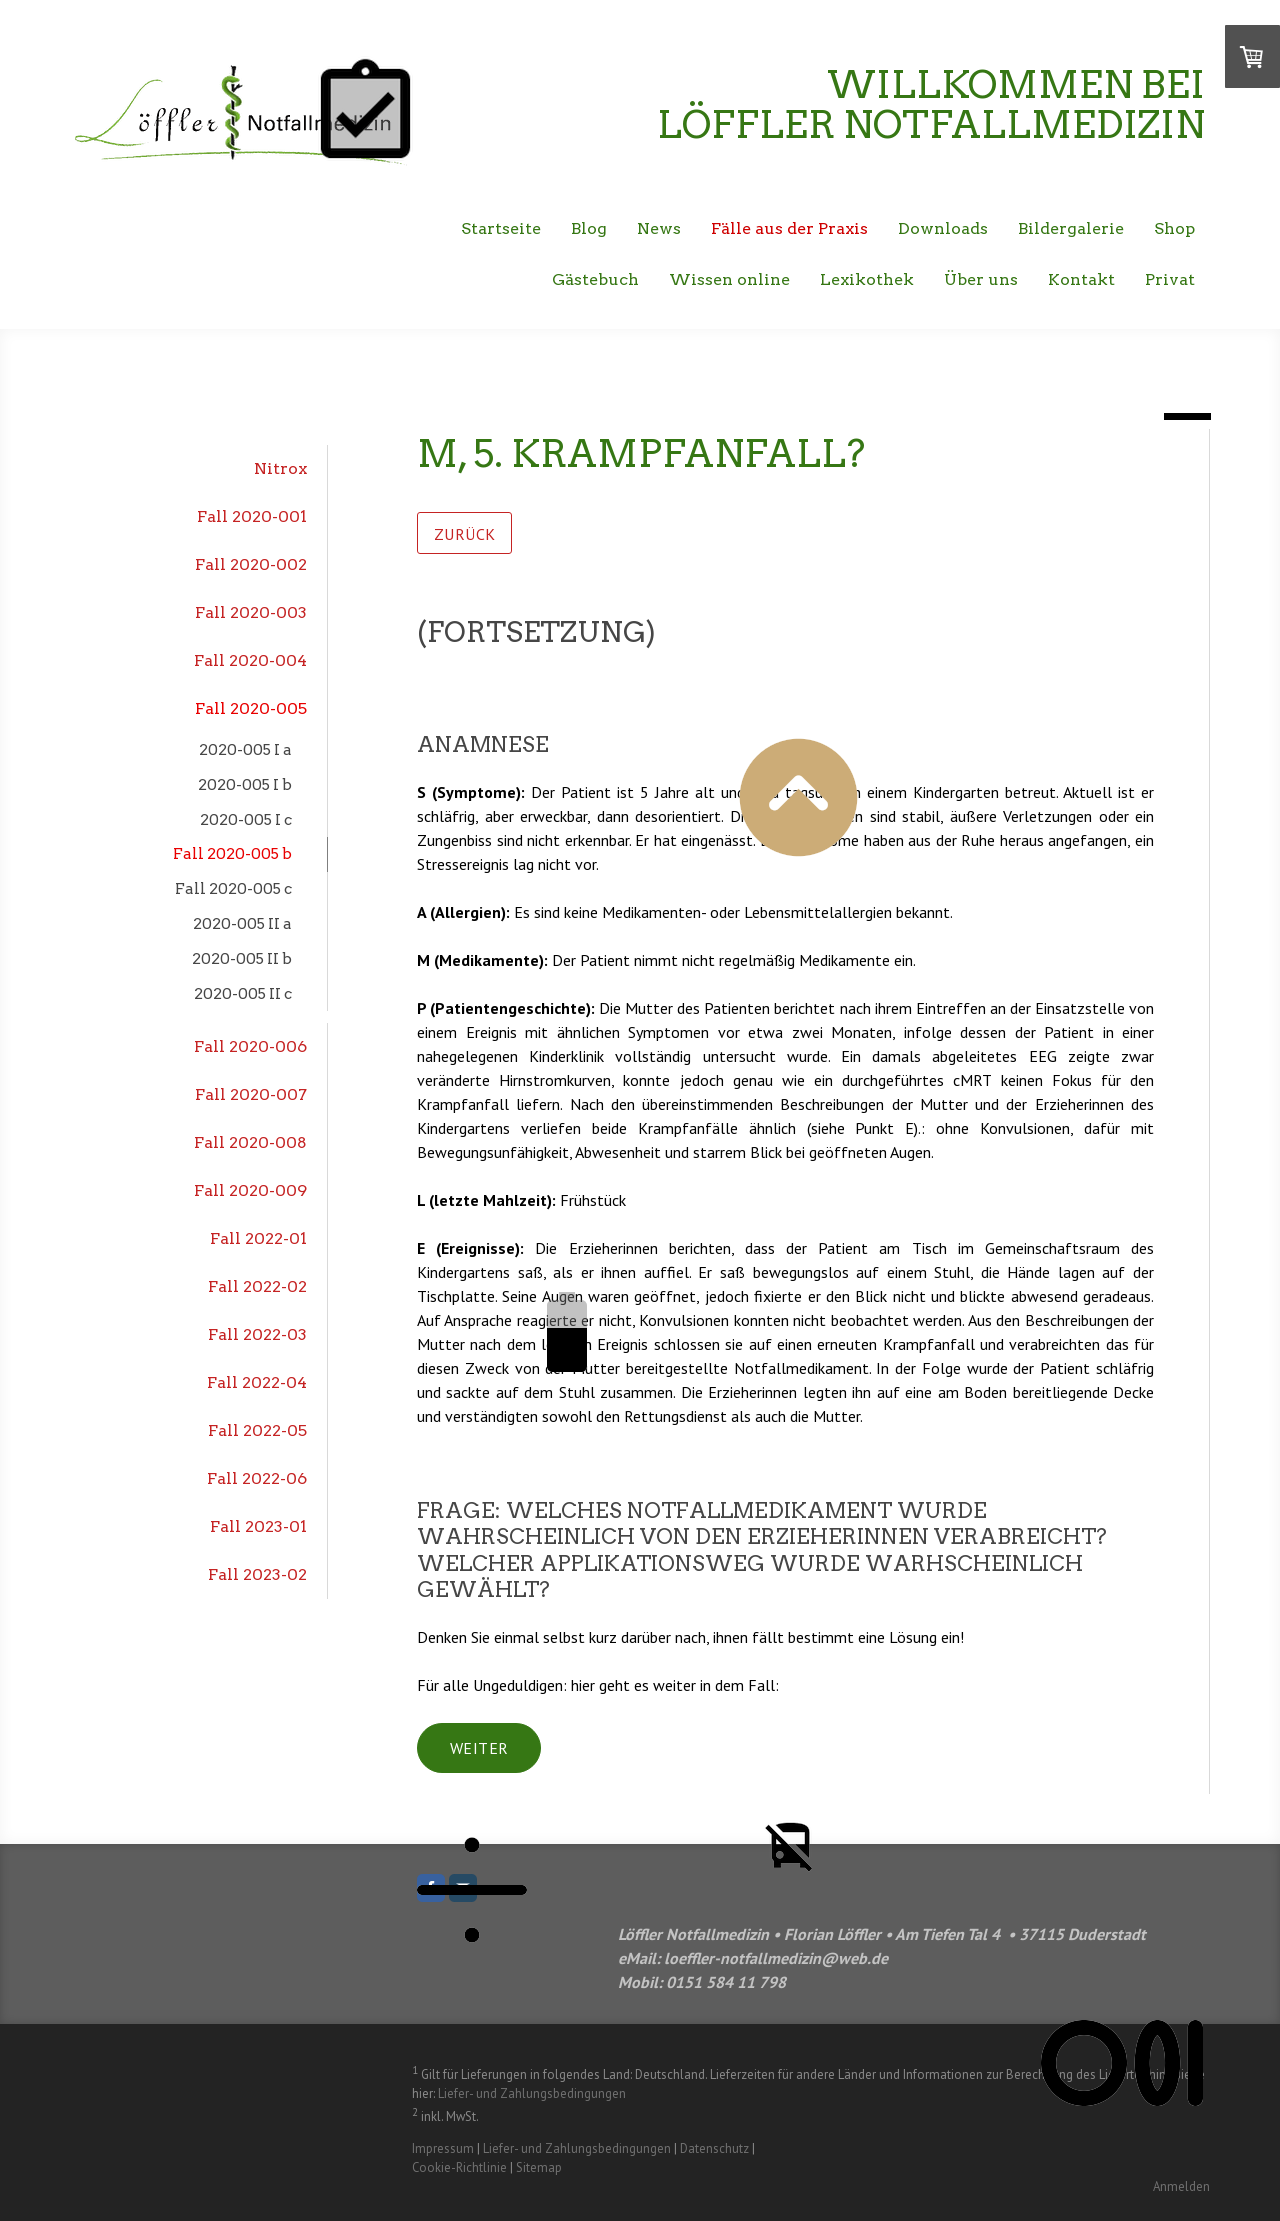  I want to click on no transfer available at this stop, so click(790, 1846).